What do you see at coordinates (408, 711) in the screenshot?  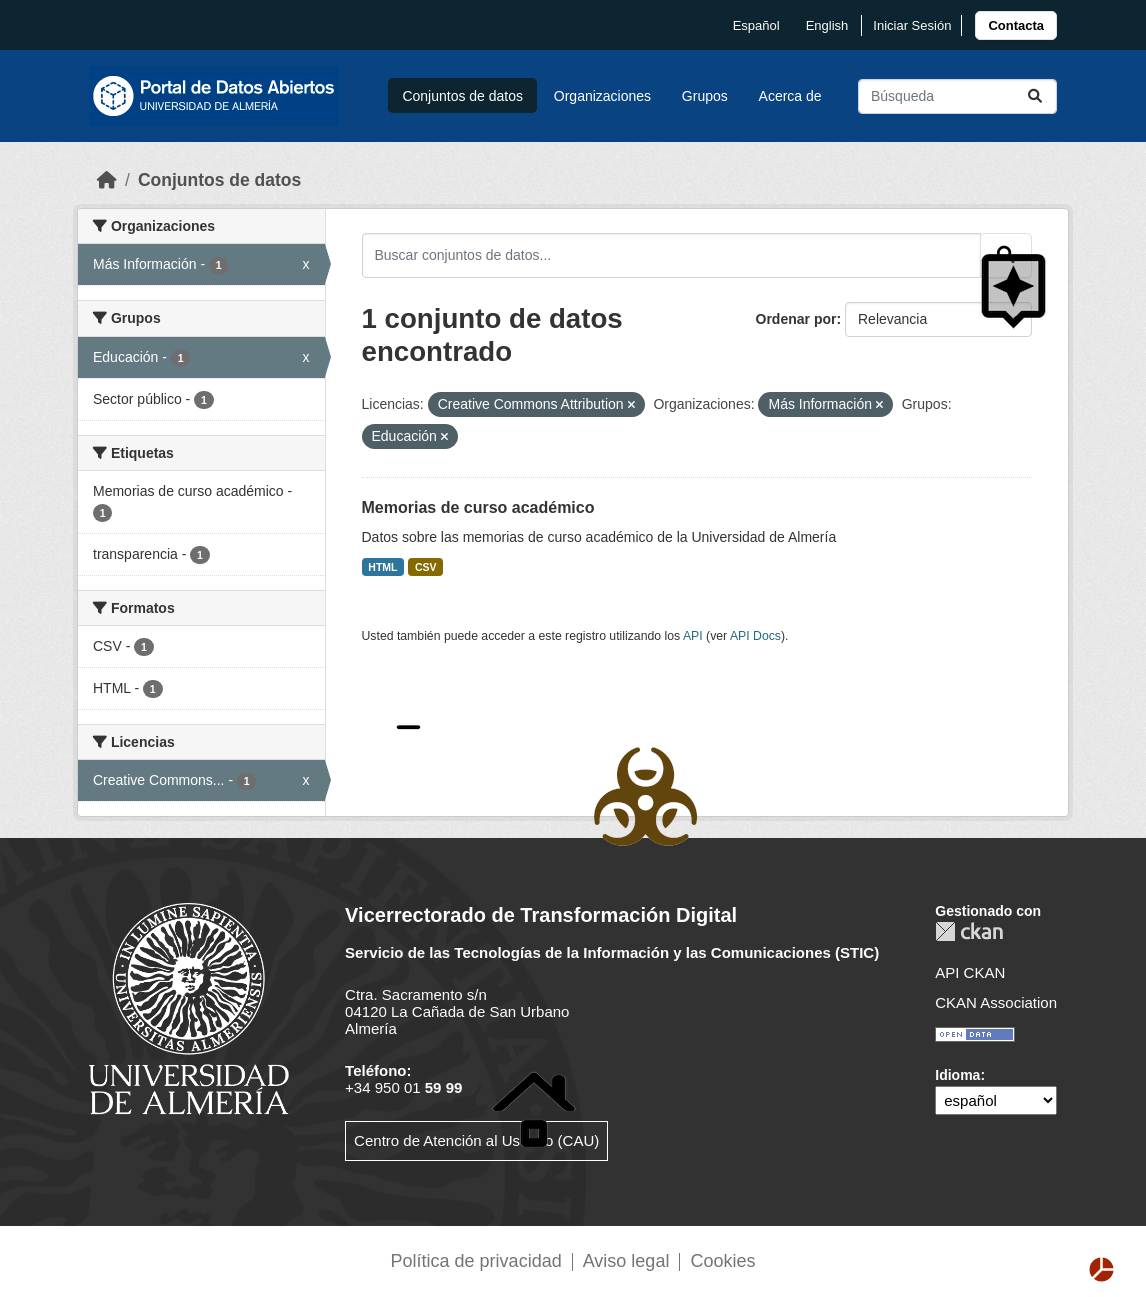 I see `minimize the current window` at bounding box center [408, 711].